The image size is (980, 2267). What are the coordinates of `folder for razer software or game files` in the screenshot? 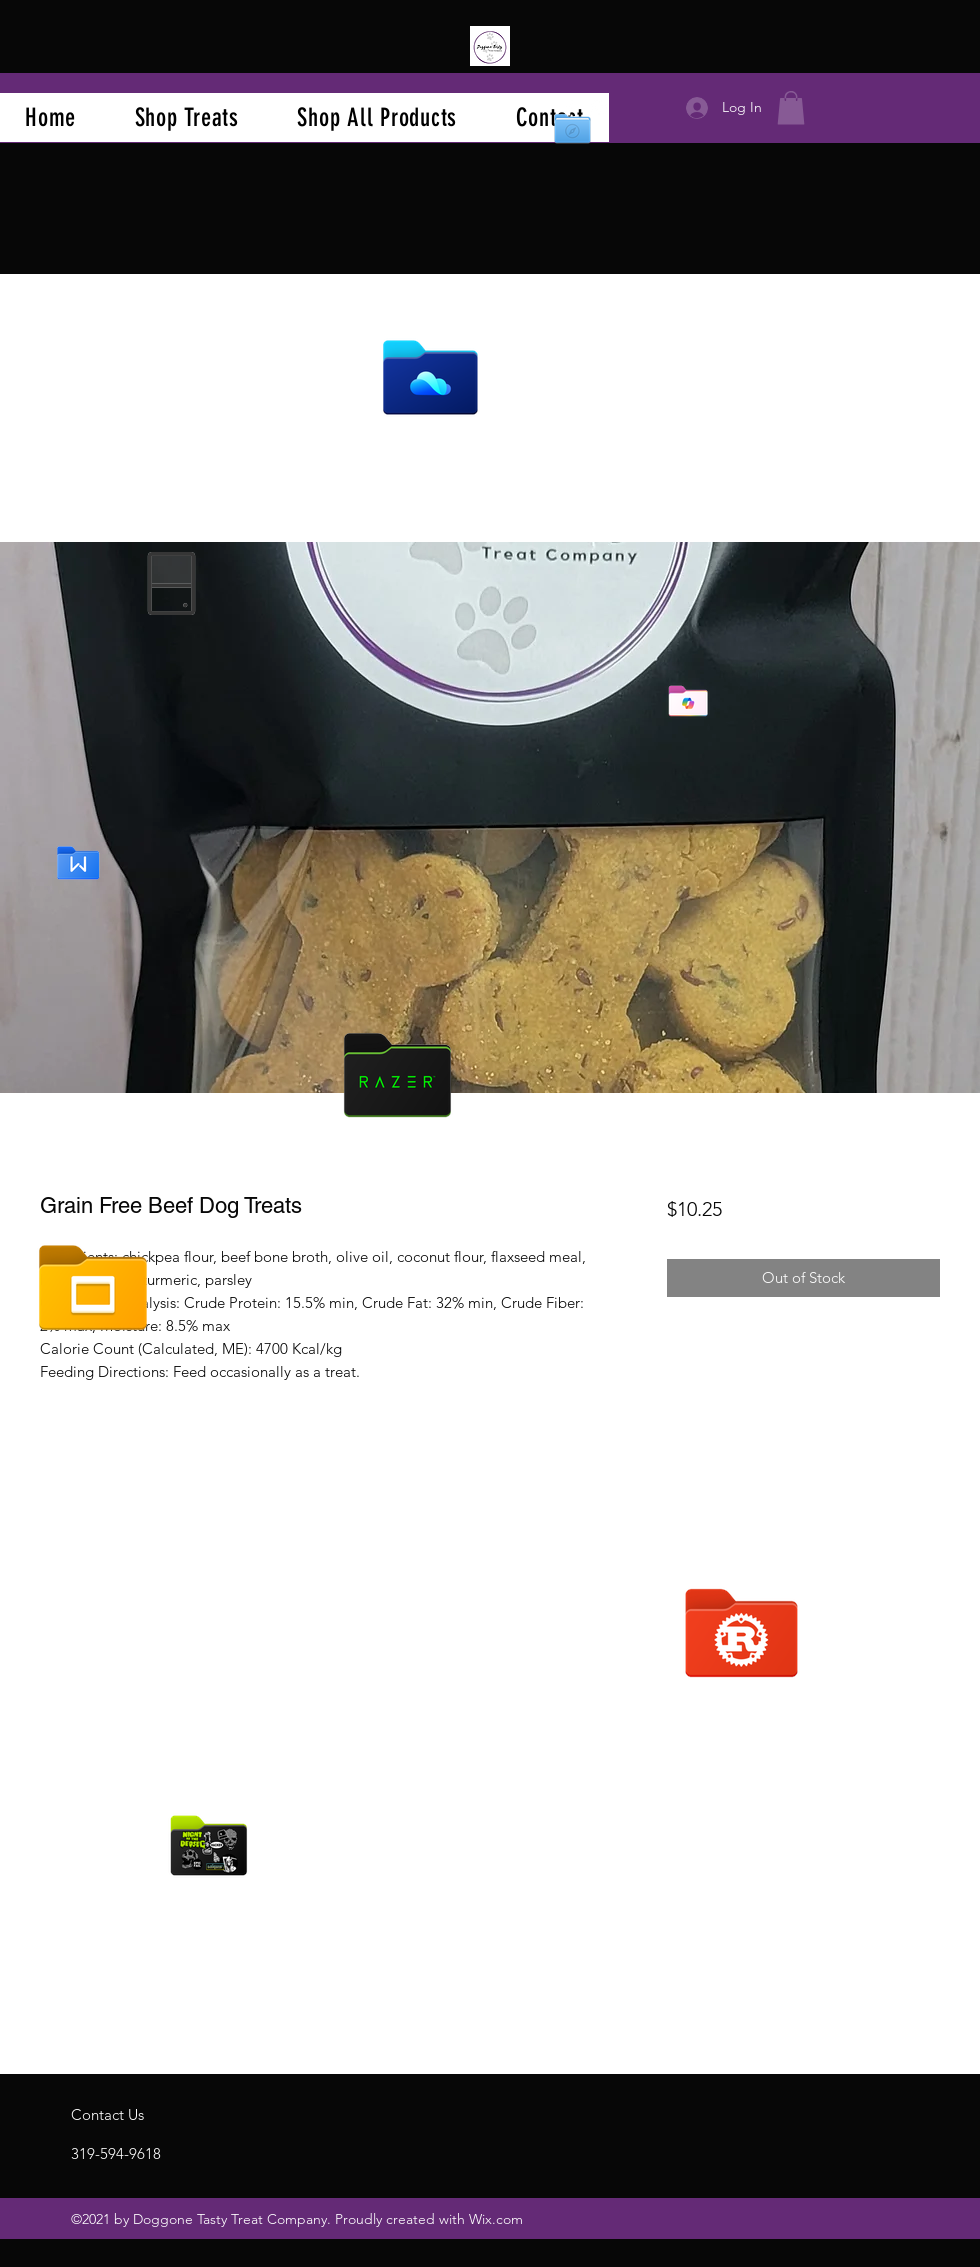 It's located at (397, 1078).